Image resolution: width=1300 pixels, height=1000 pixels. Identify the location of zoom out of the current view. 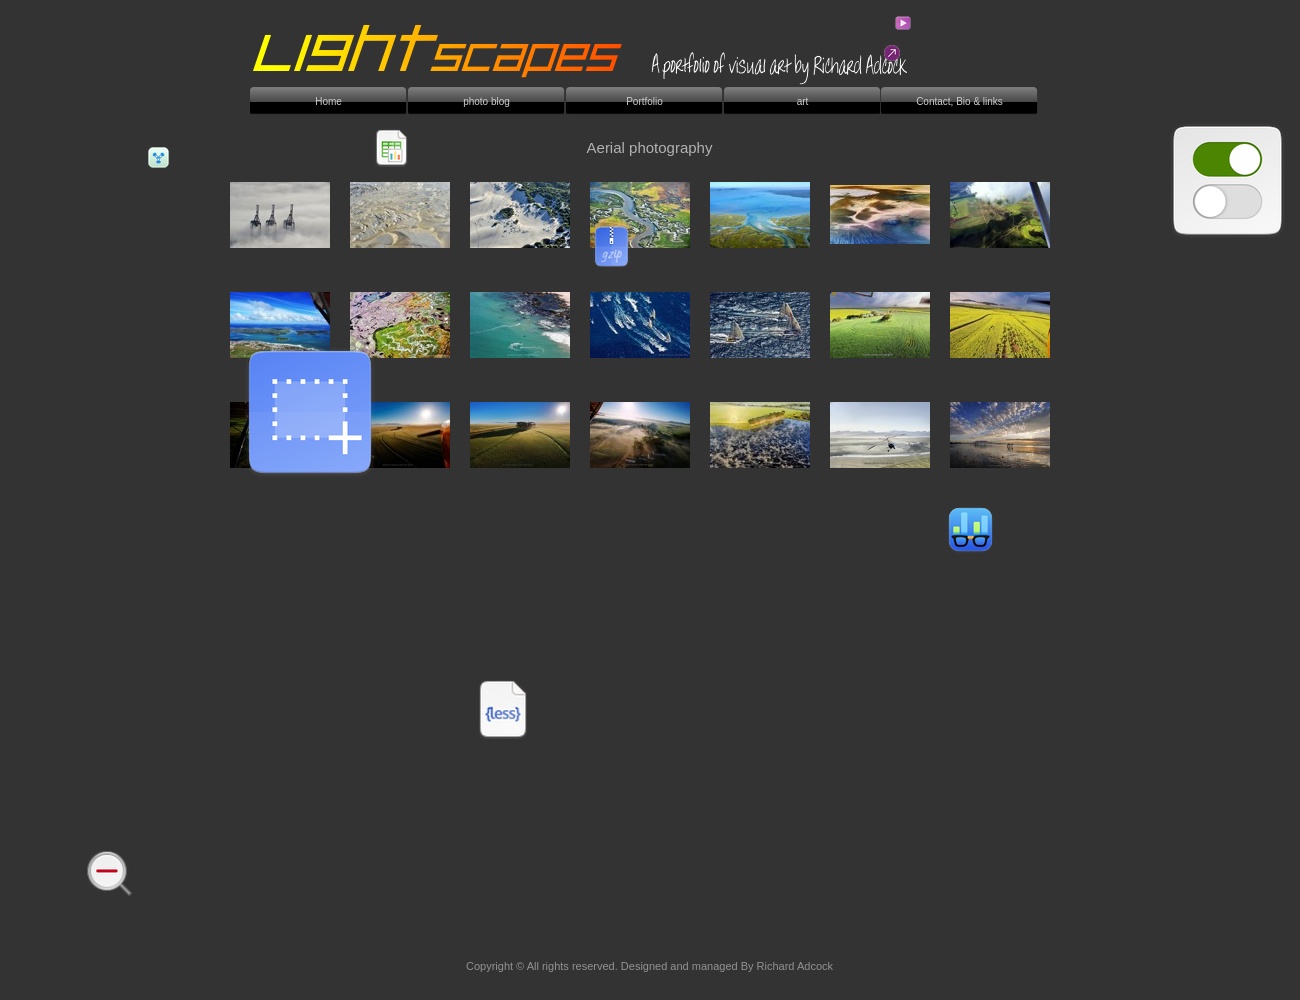
(109, 873).